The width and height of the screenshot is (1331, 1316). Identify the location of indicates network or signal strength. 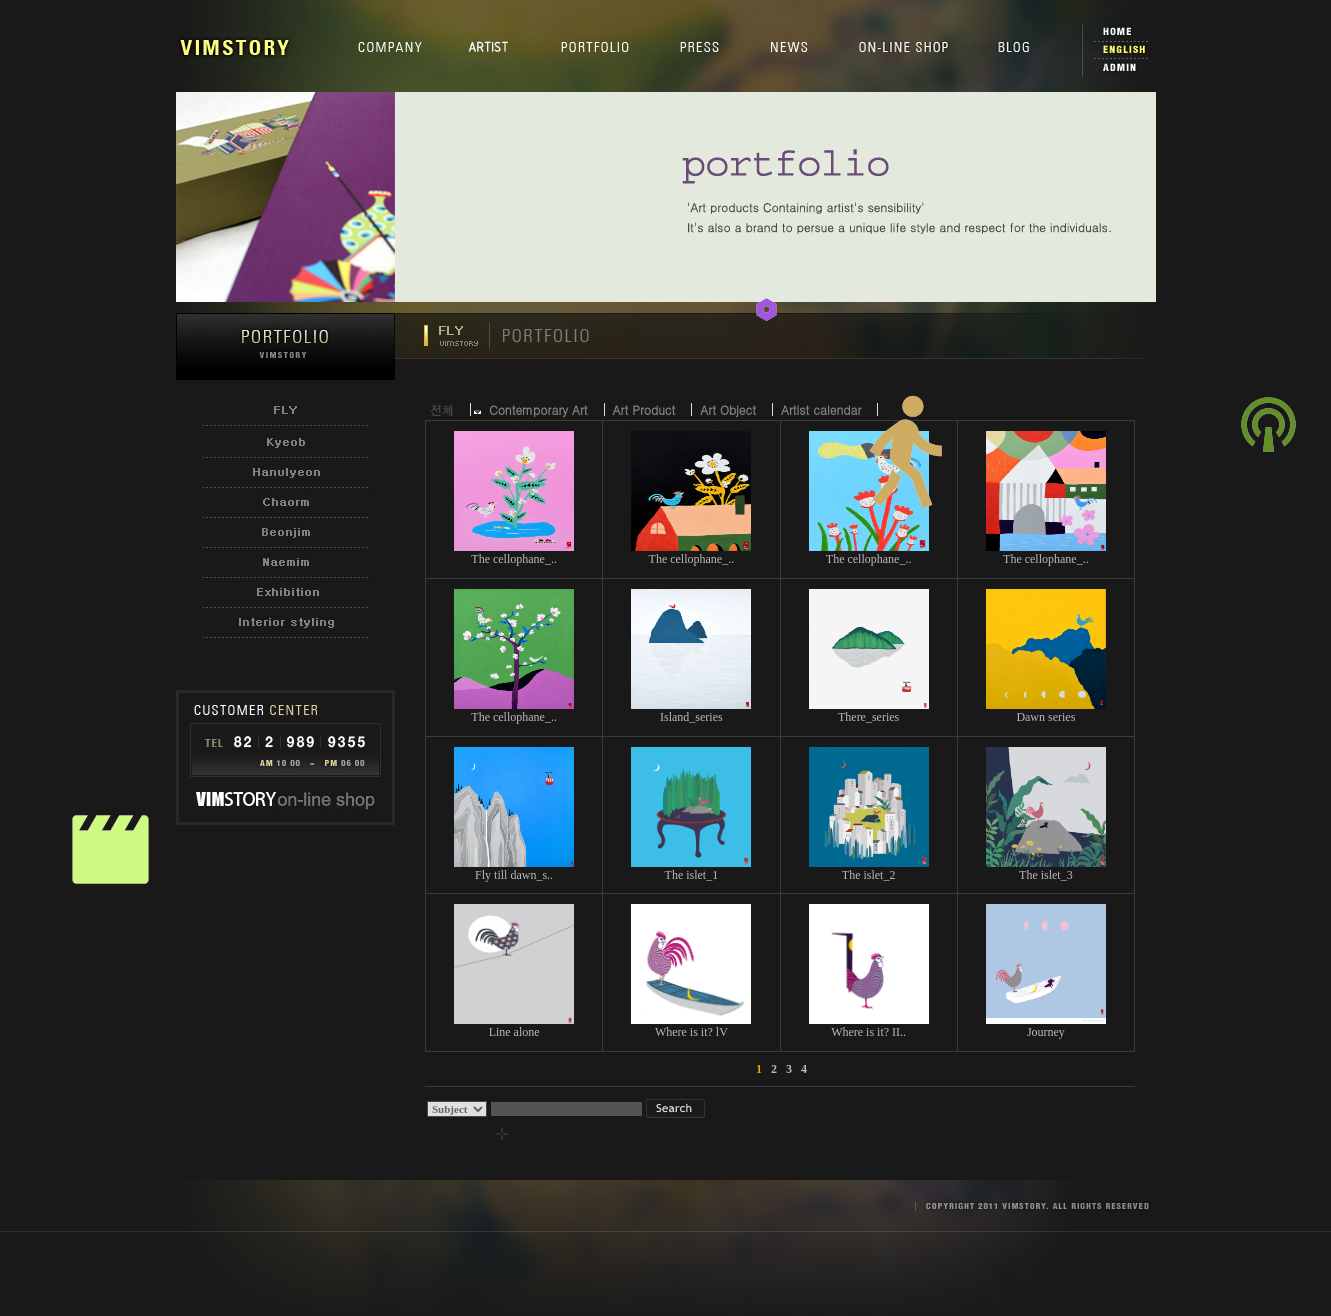
(1268, 424).